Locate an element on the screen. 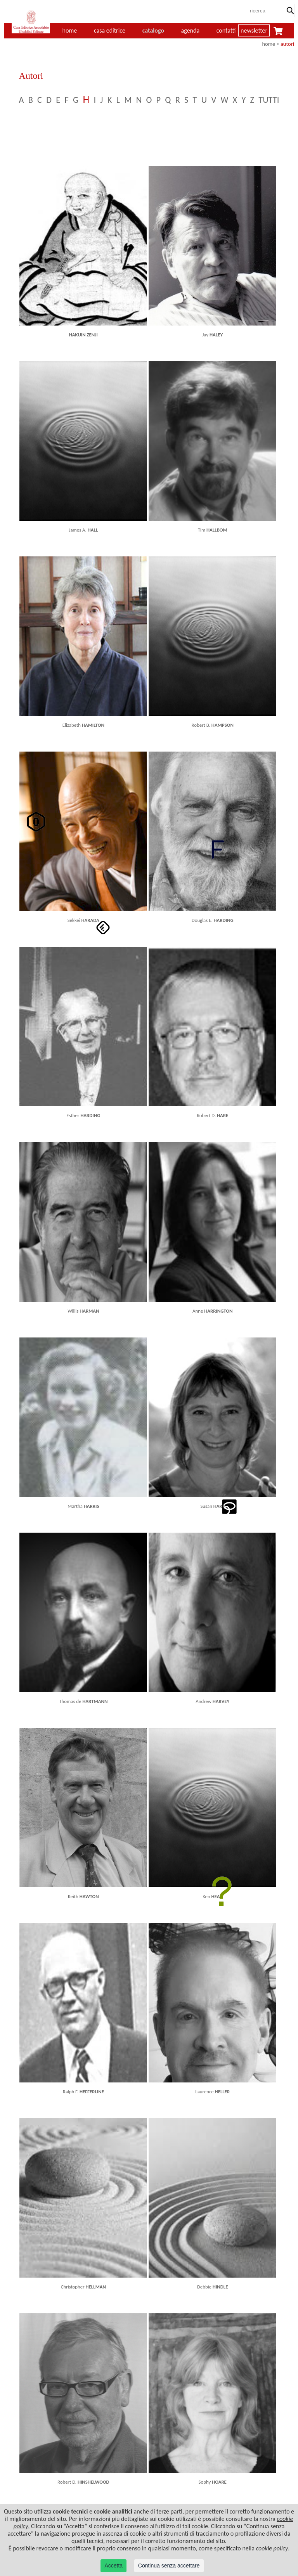 Image resolution: width=298 pixels, height=2576 pixels. use lasso selection tool is located at coordinates (229, 1507).